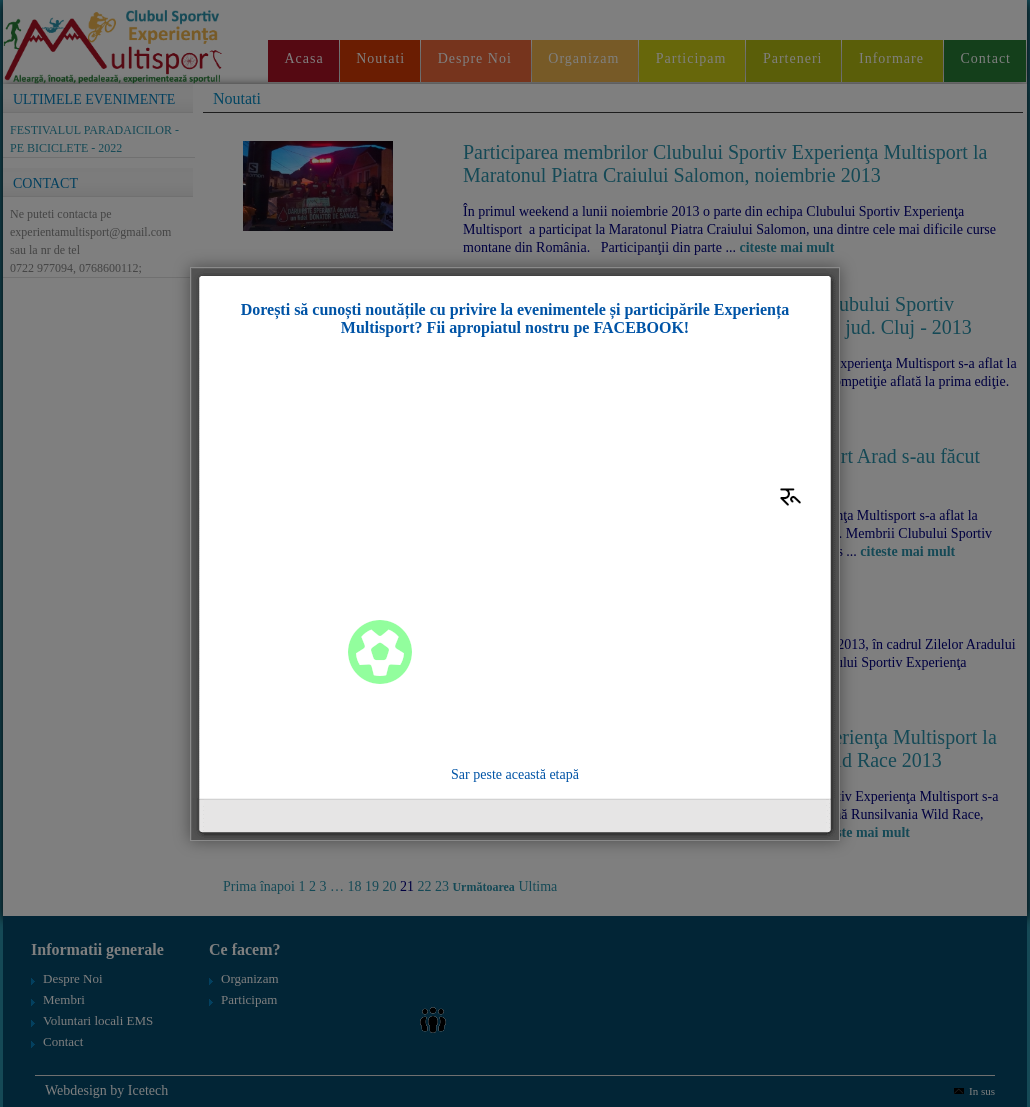 This screenshot has height=1107, width=1030. What do you see at coordinates (433, 1020) in the screenshot?
I see `view group members` at bounding box center [433, 1020].